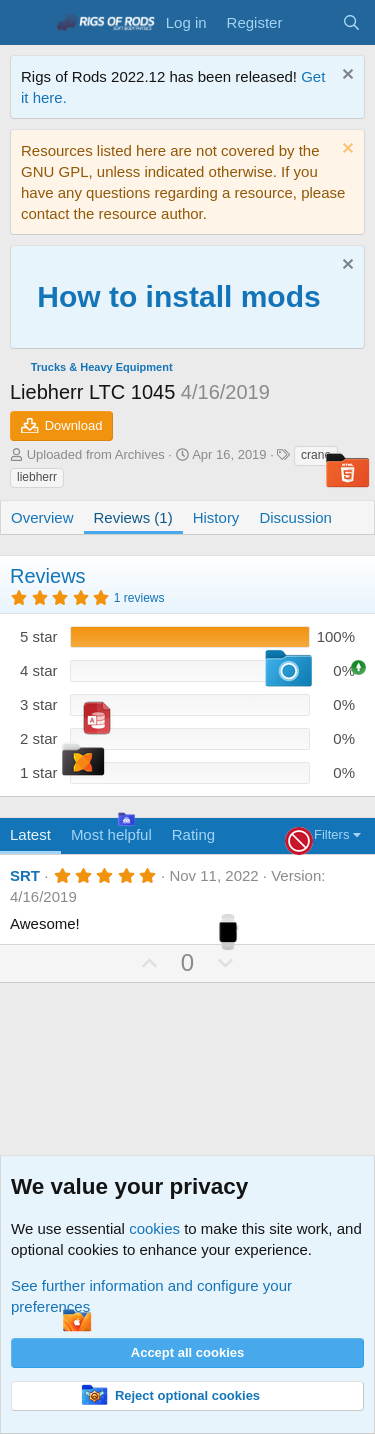 The height and width of the screenshot is (1434, 375). What do you see at coordinates (347, 471) in the screenshot?
I see `folder containing HTML files` at bounding box center [347, 471].